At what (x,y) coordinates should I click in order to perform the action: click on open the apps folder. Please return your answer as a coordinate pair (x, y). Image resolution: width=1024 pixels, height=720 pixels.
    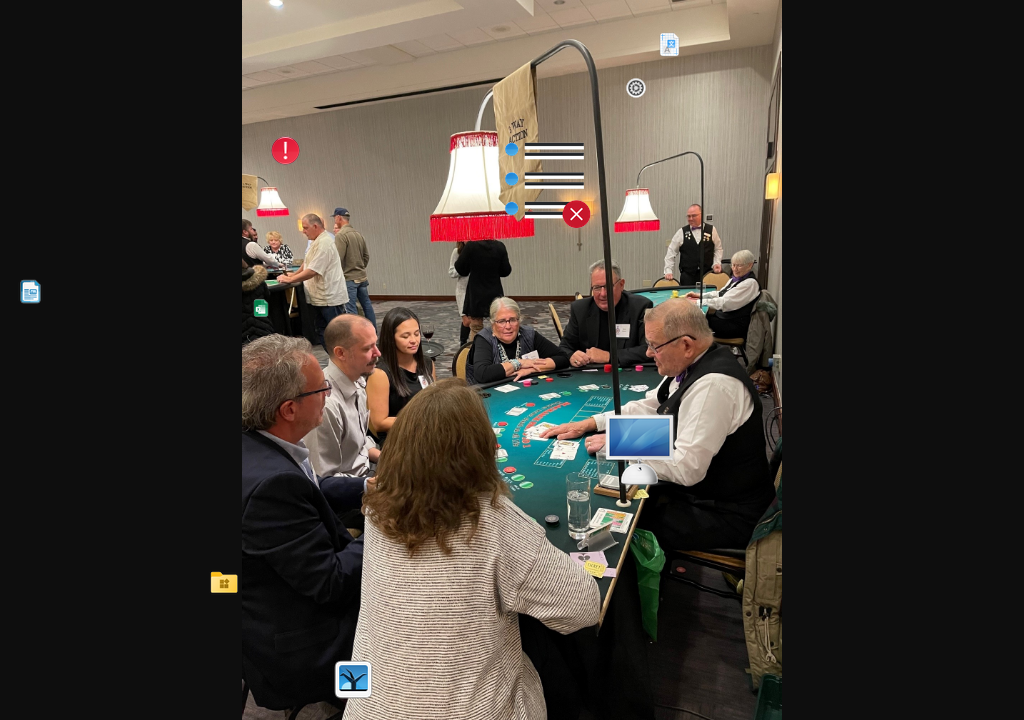
    Looking at the image, I should click on (224, 583).